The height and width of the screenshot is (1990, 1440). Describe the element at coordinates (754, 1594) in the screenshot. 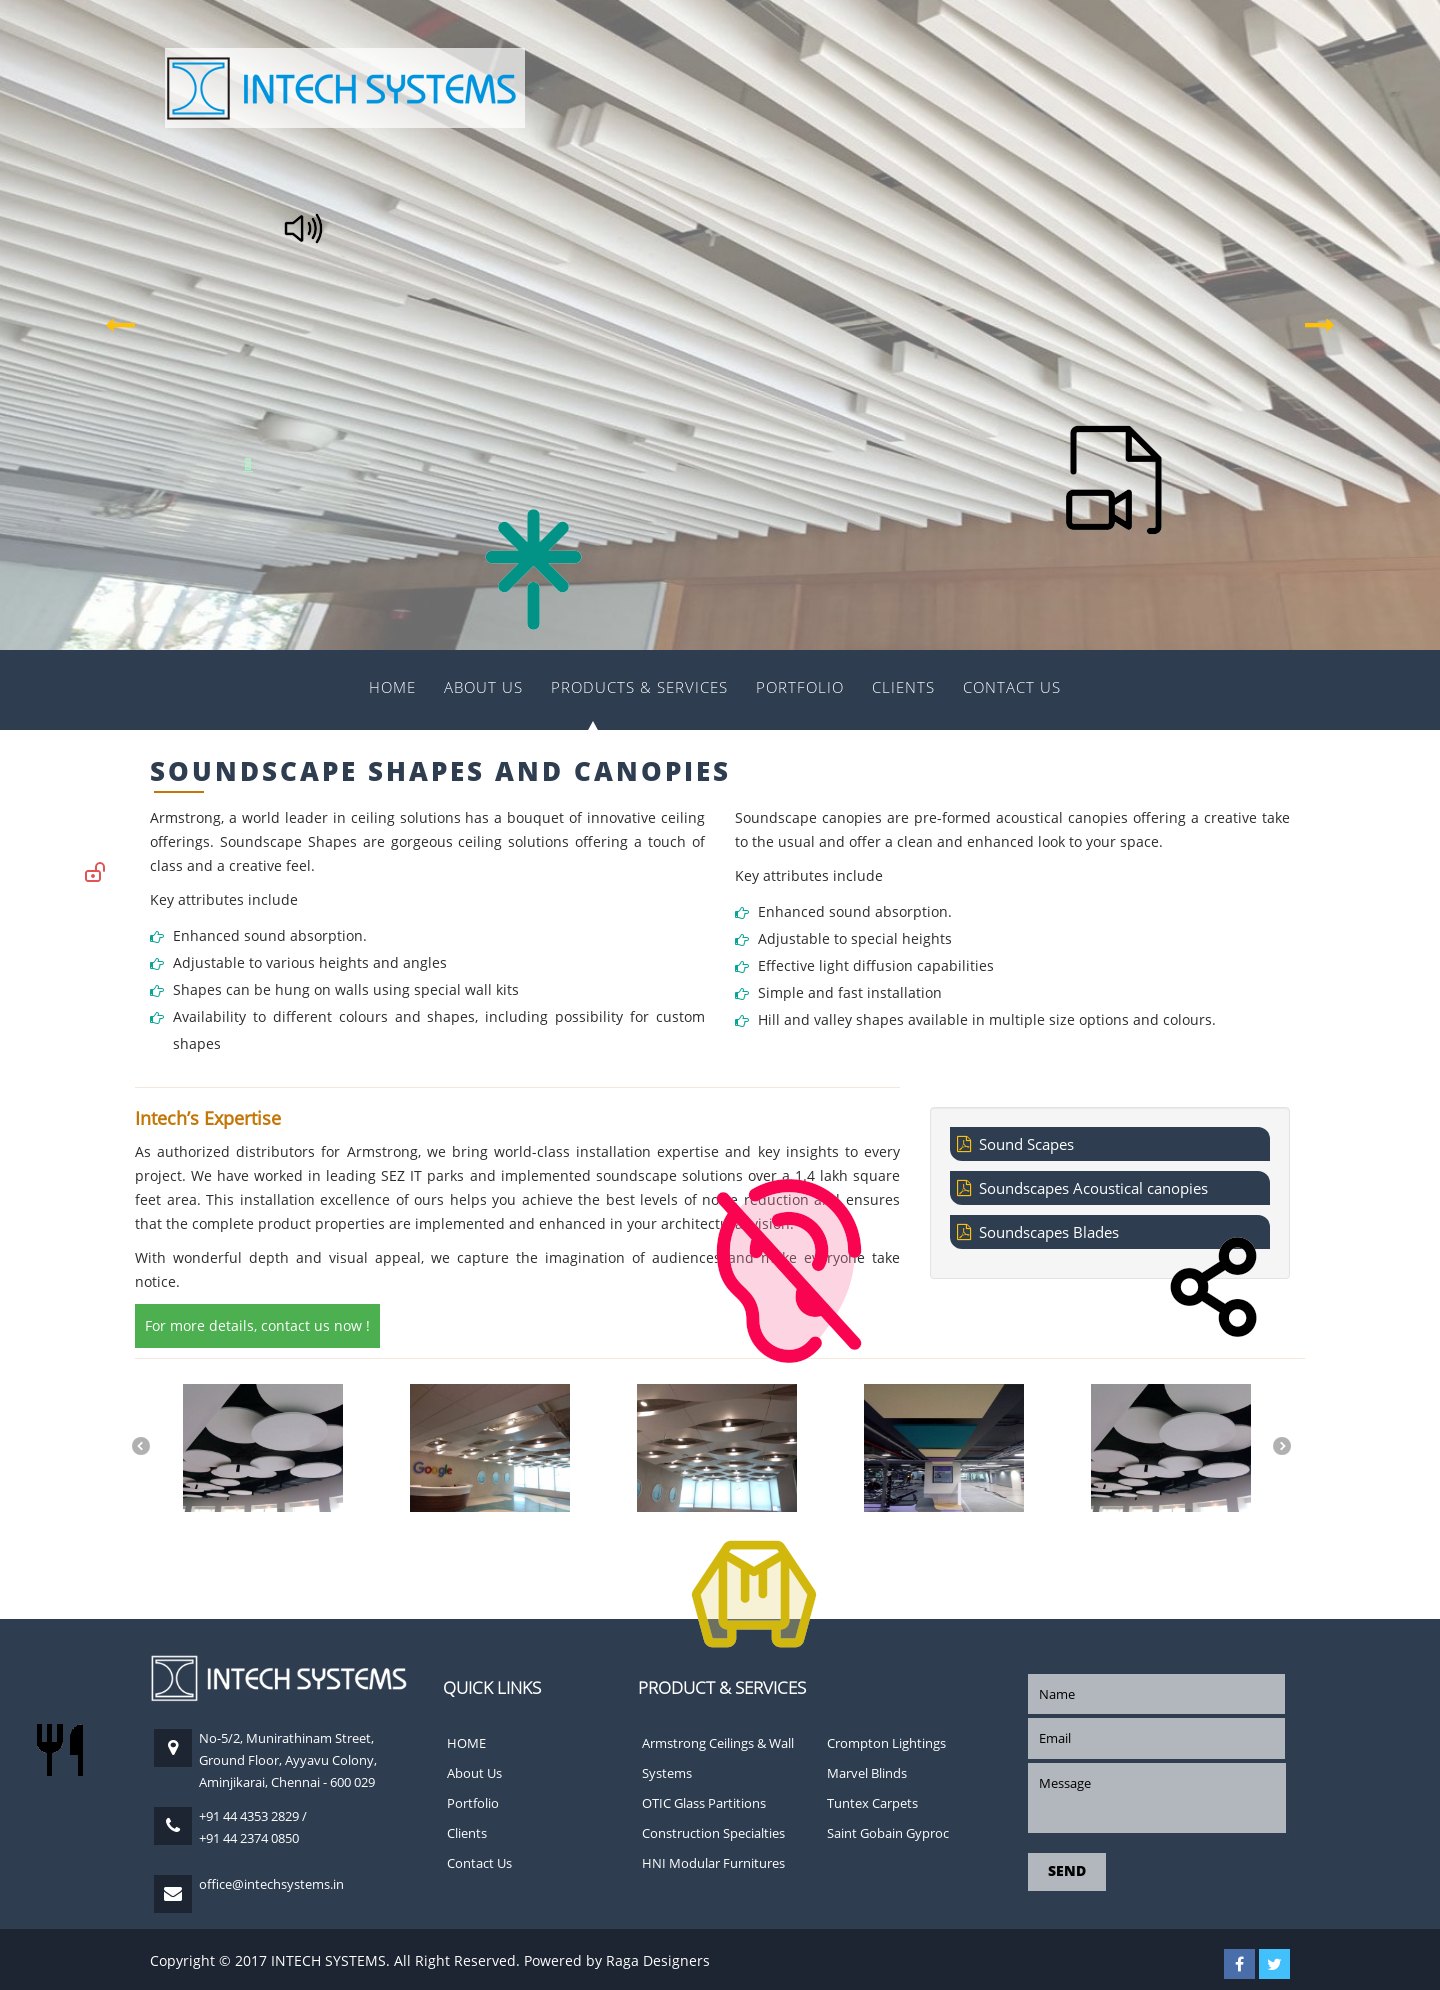

I see `browse clothing or apparel items` at that location.